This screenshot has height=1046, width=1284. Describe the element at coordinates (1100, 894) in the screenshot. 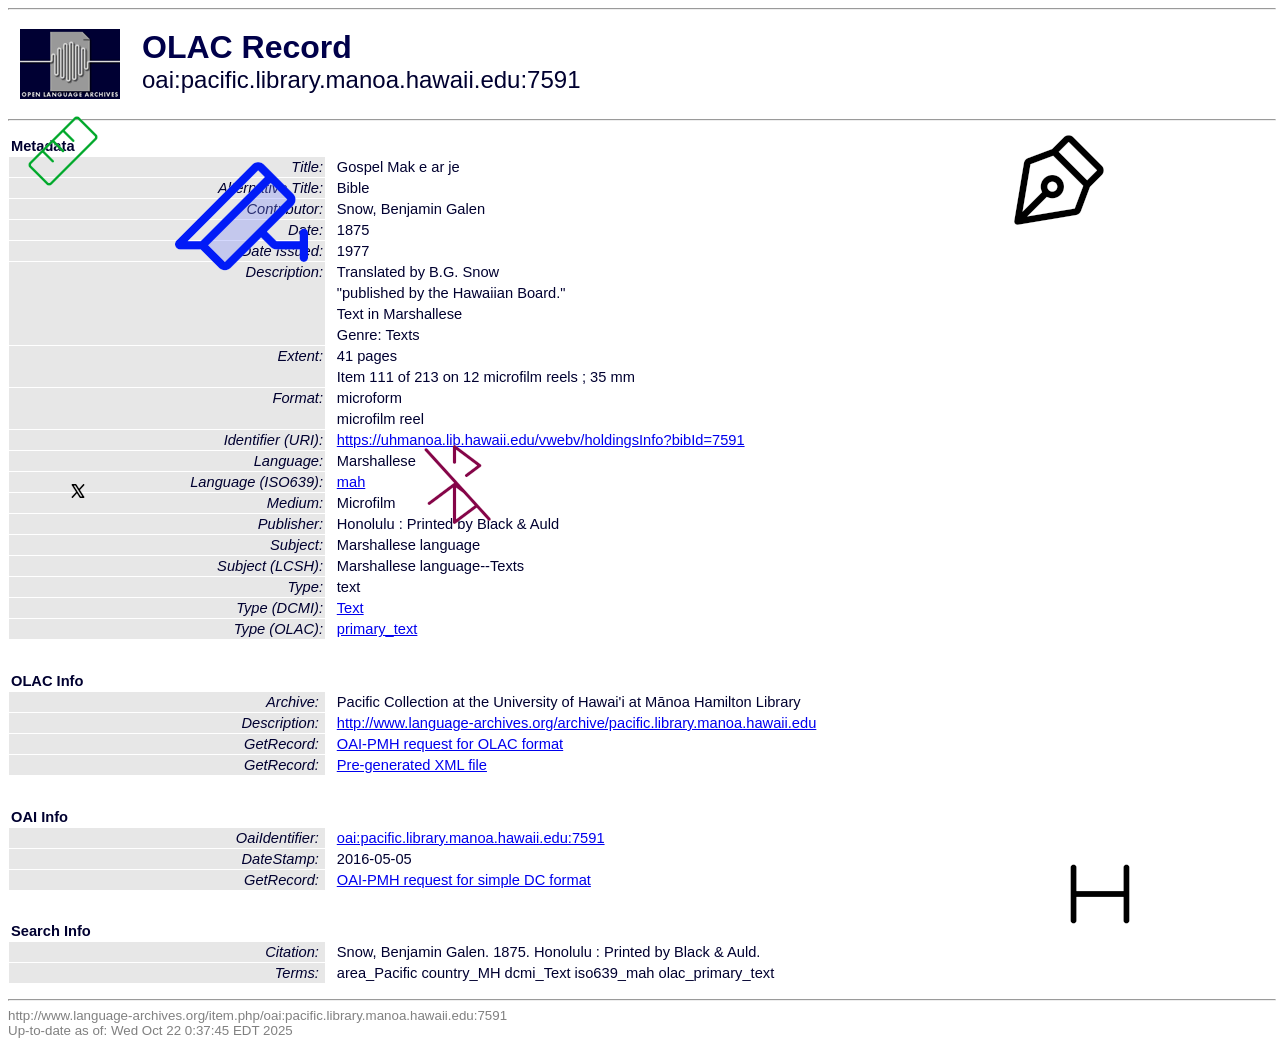

I see `apply heading text formatting` at that location.